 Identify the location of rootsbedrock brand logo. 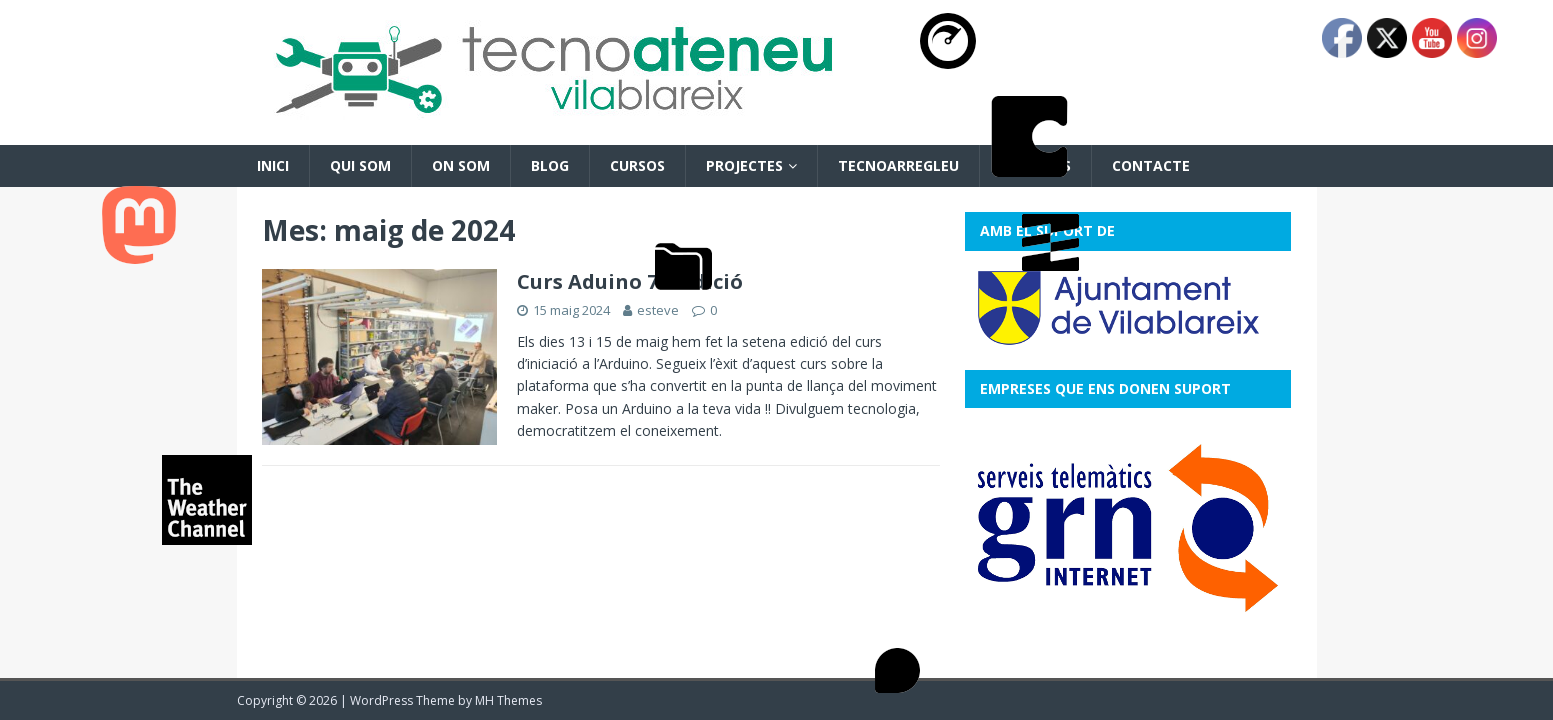
(1050, 242).